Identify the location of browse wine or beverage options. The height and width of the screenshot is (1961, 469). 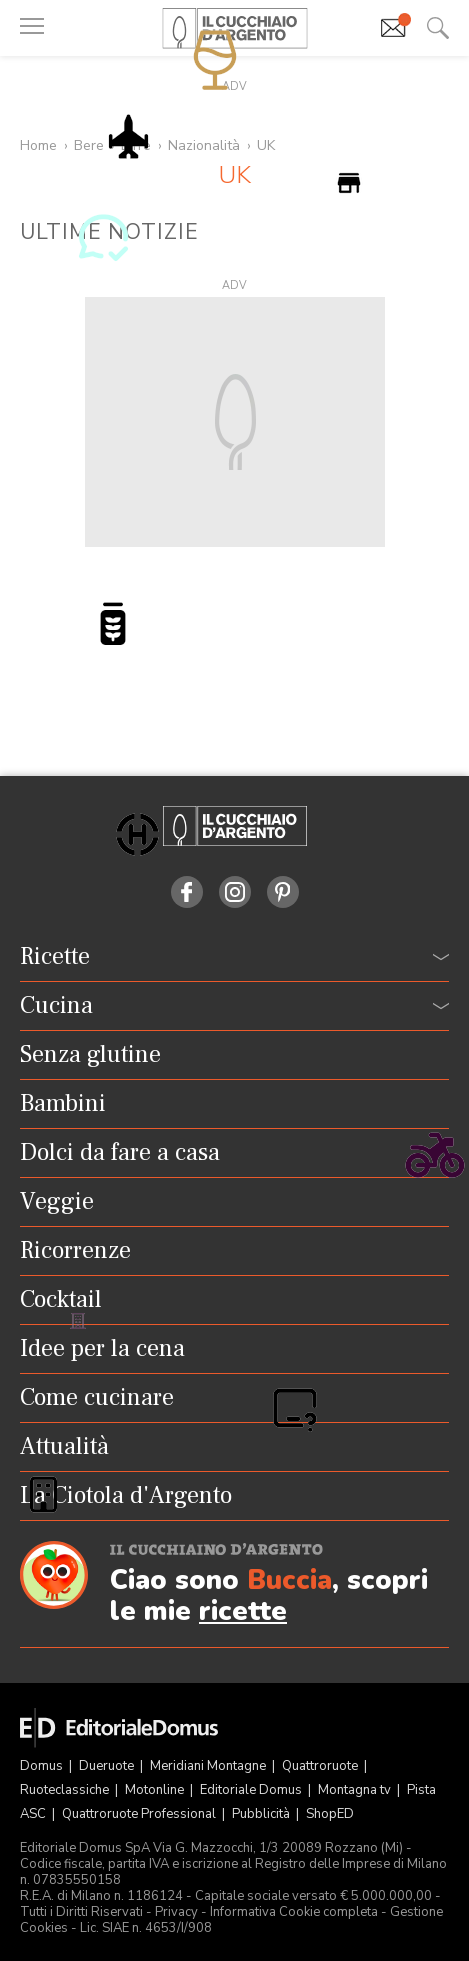
(215, 58).